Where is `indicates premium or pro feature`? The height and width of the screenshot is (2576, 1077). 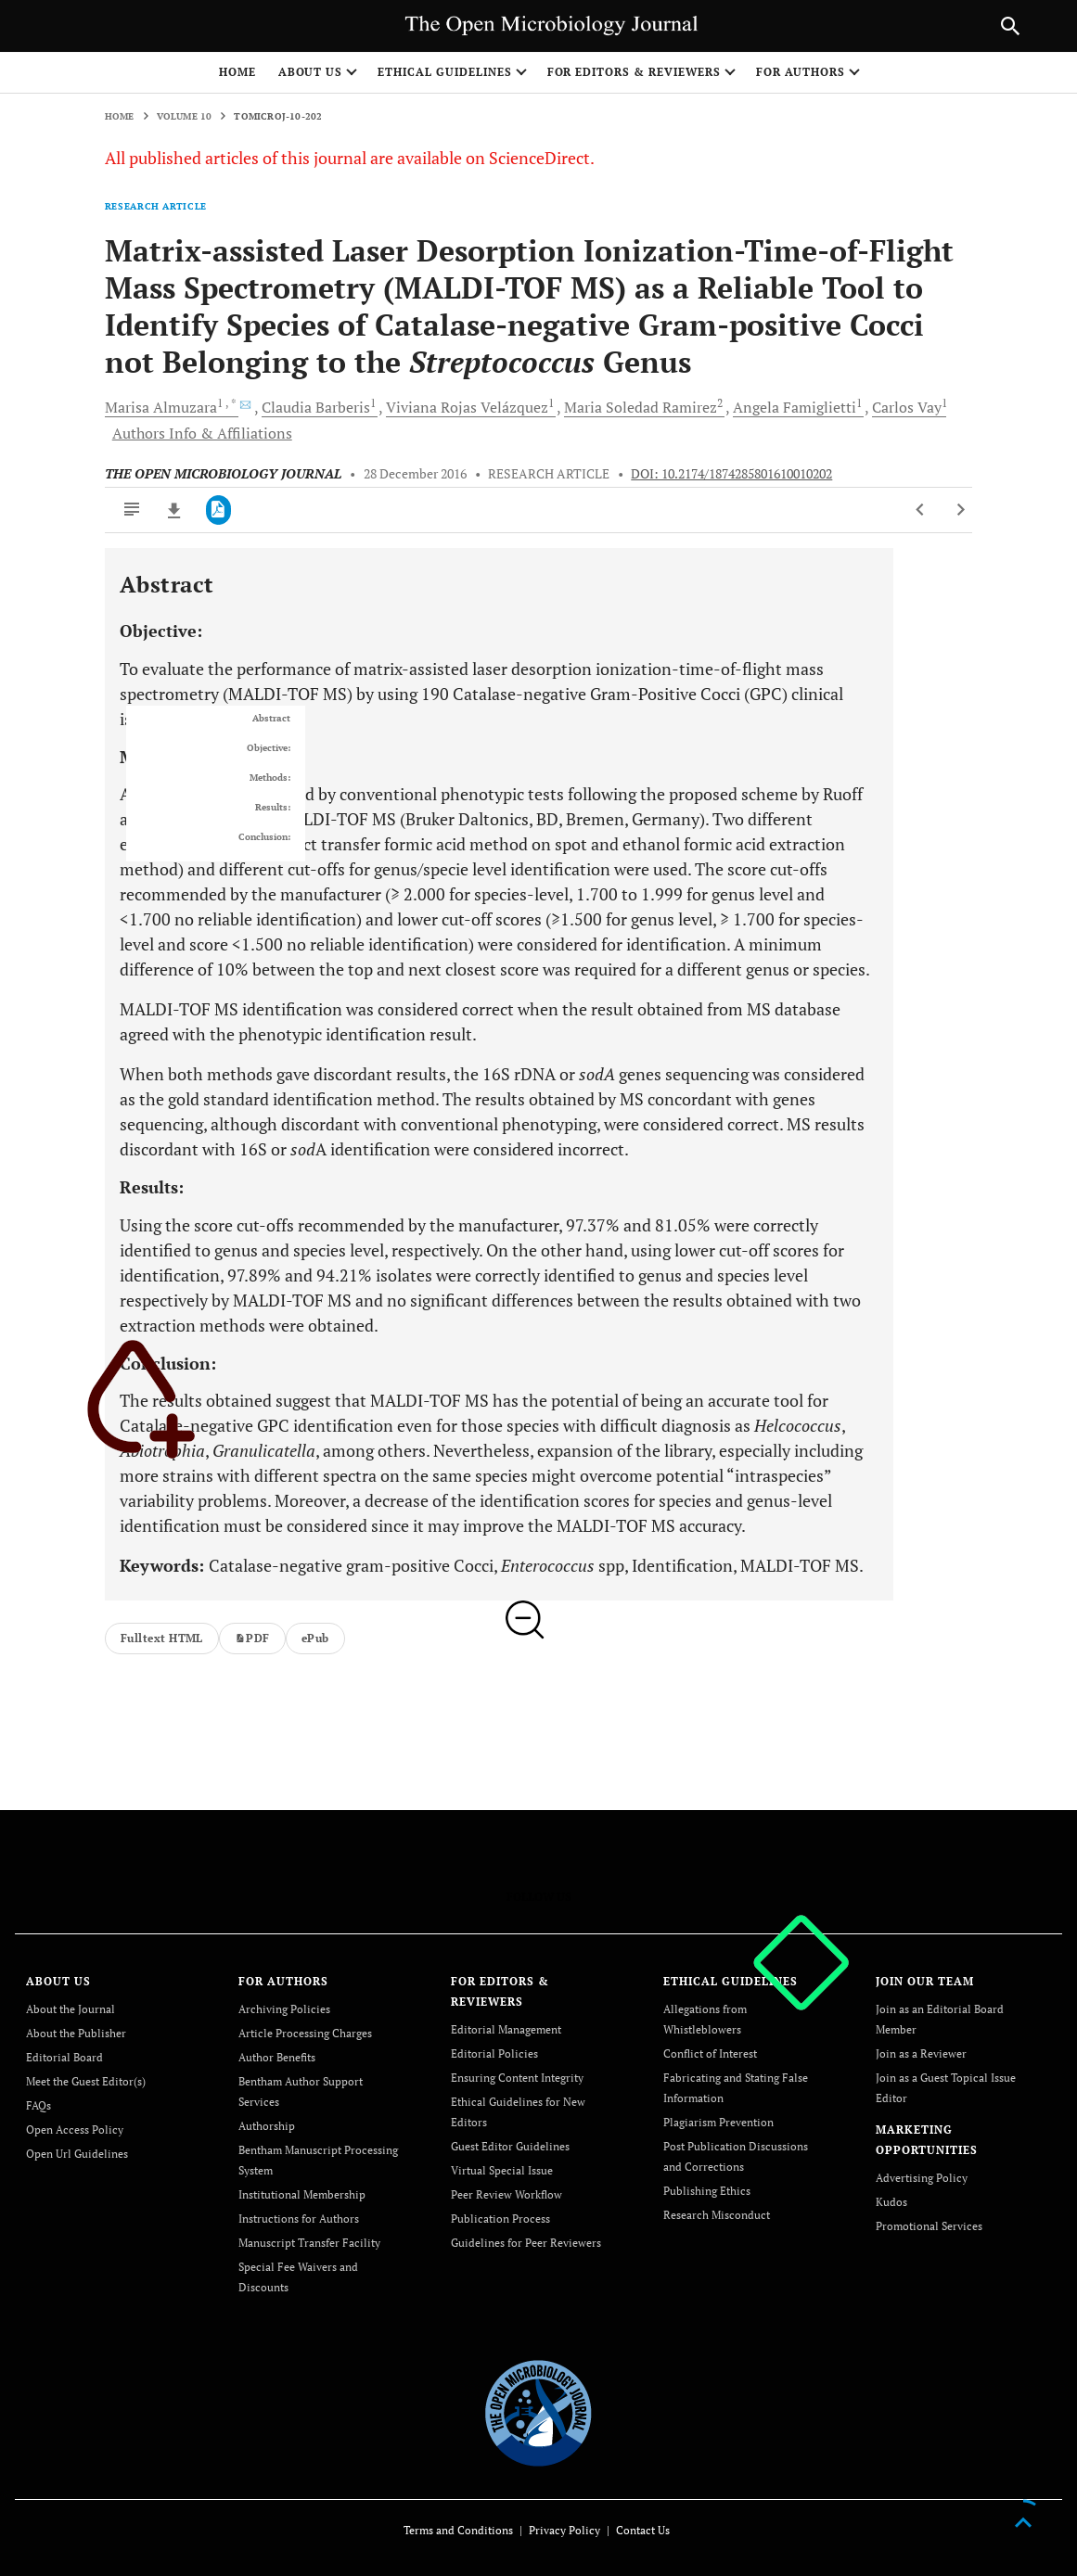 indicates premium or pro feature is located at coordinates (801, 1962).